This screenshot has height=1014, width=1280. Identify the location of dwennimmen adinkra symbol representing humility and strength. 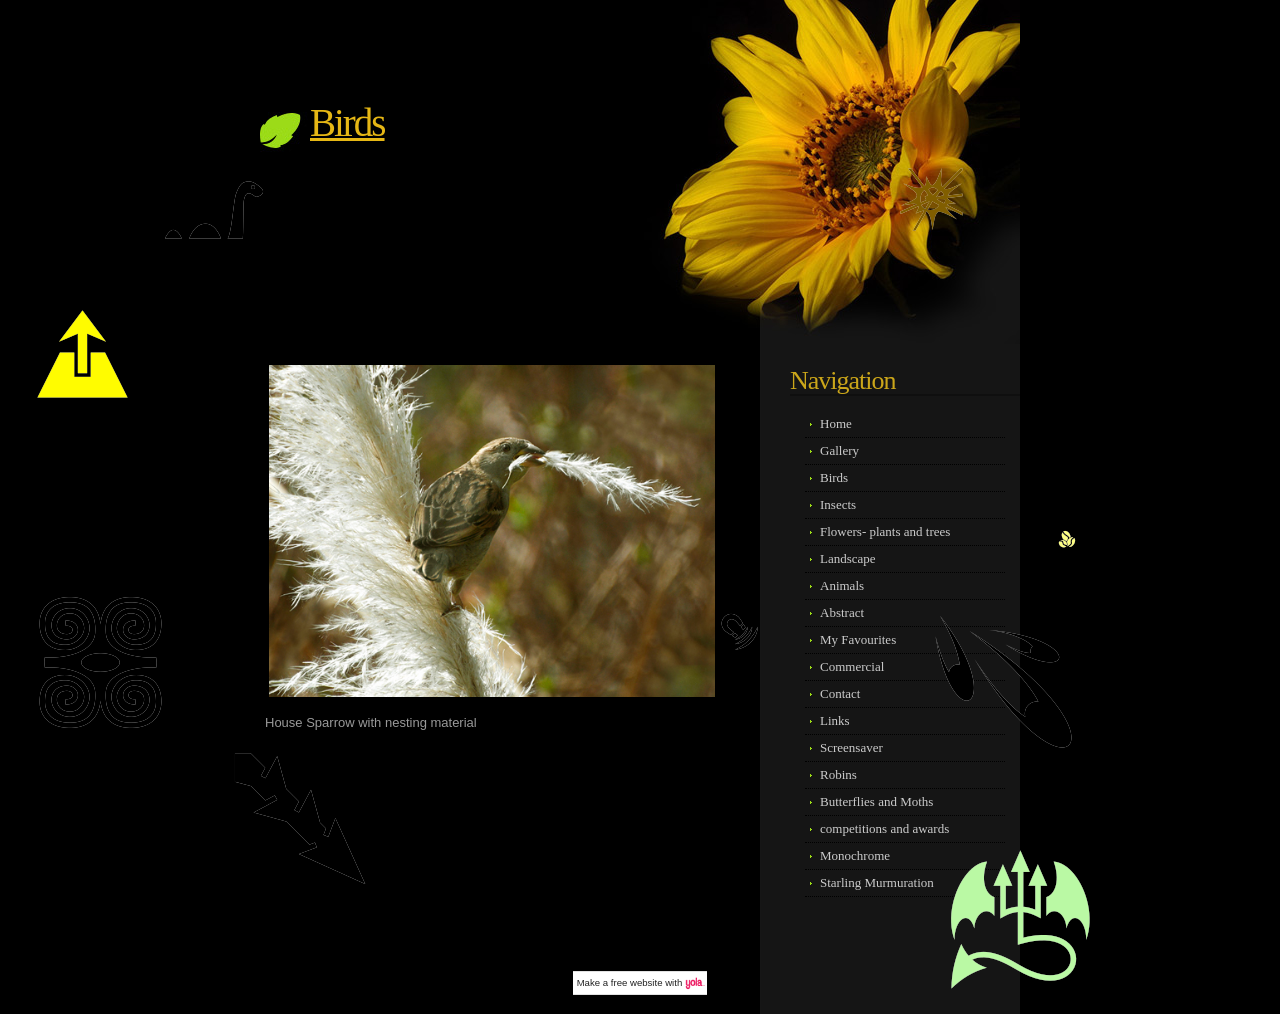
(100, 662).